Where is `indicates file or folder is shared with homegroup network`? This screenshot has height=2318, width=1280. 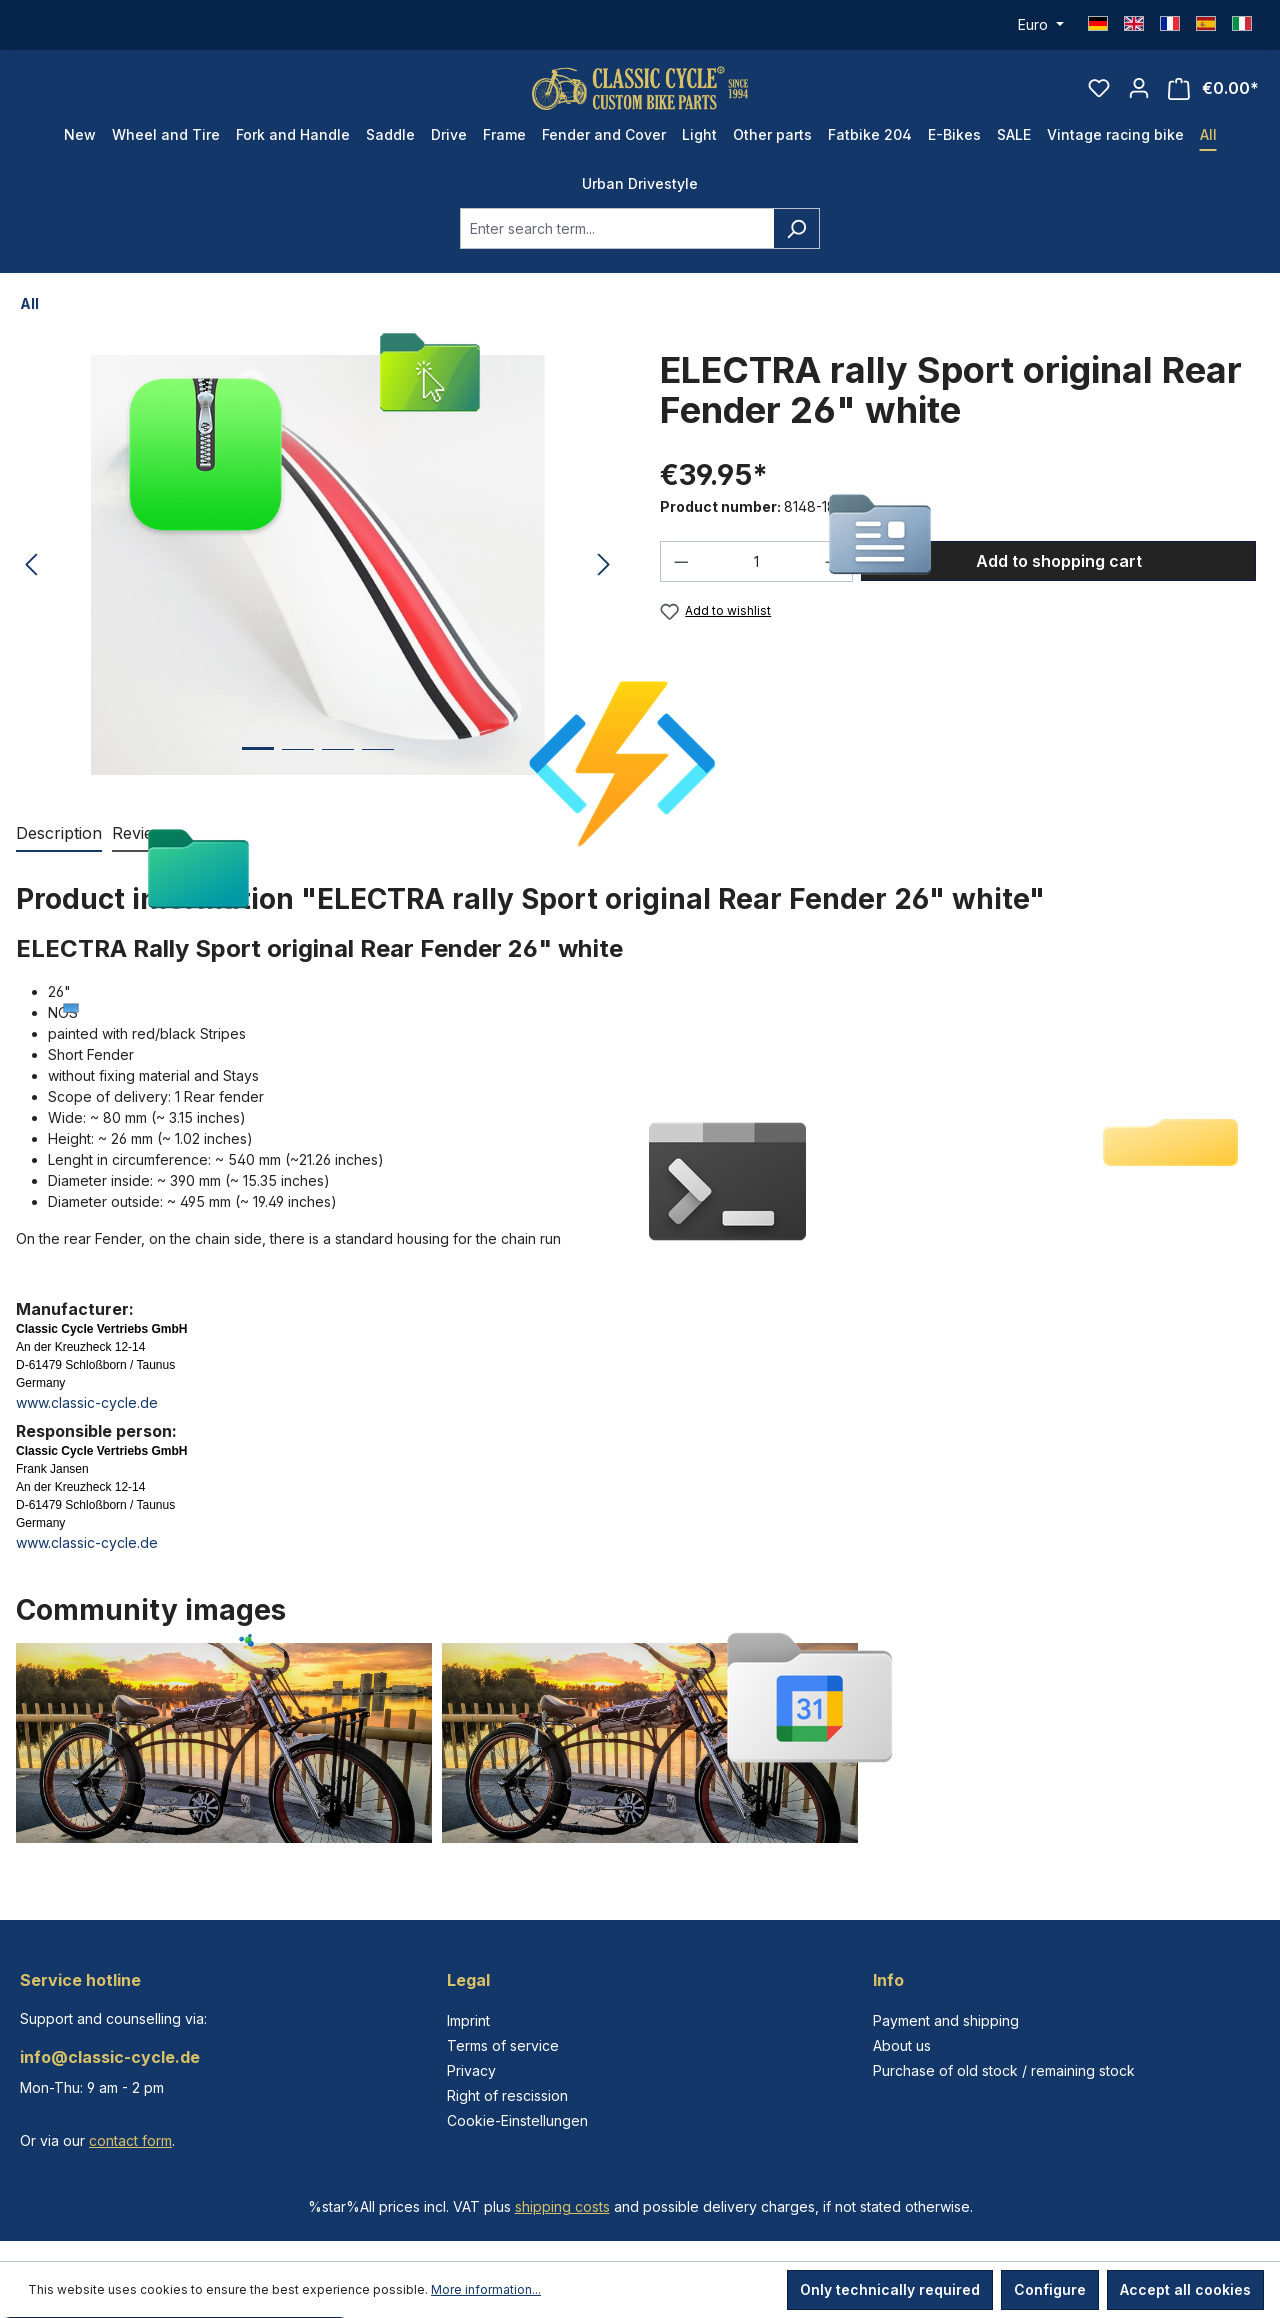 indicates file or folder is shared with homegroup network is located at coordinates (246, 1640).